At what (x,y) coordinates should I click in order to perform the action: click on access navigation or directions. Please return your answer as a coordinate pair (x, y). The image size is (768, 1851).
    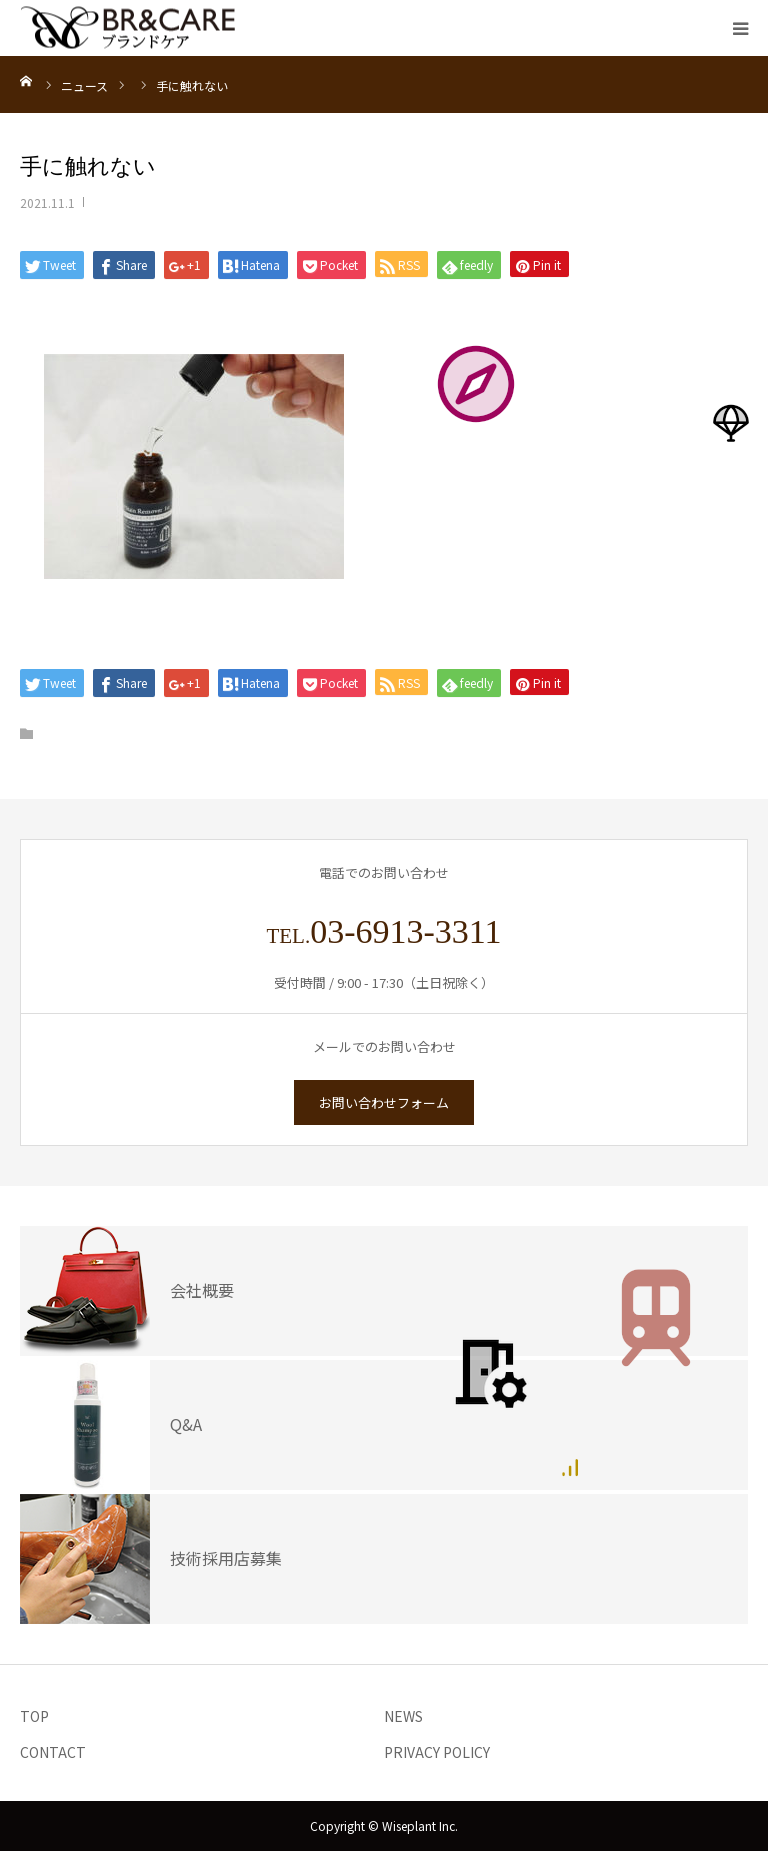
    Looking at the image, I should click on (476, 384).